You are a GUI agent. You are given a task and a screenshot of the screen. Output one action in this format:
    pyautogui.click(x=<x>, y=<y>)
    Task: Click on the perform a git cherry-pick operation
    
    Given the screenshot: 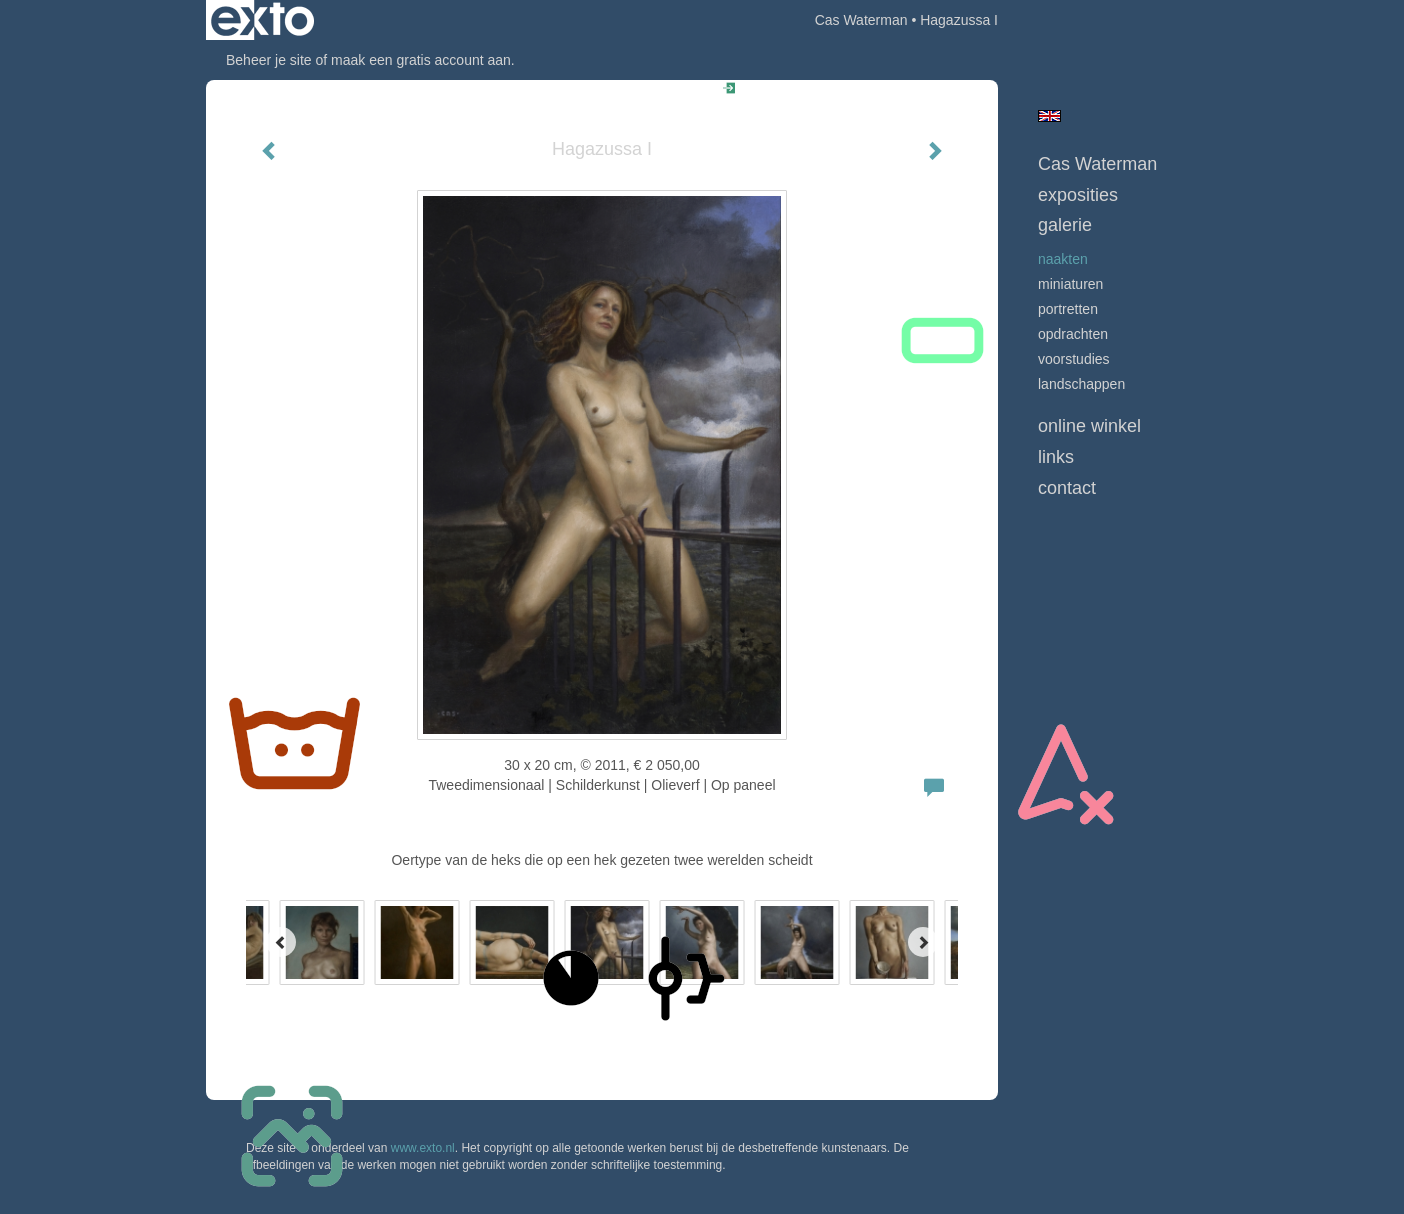 What is the action you would take?
    pyautogui.click(x=686, y=978)
    